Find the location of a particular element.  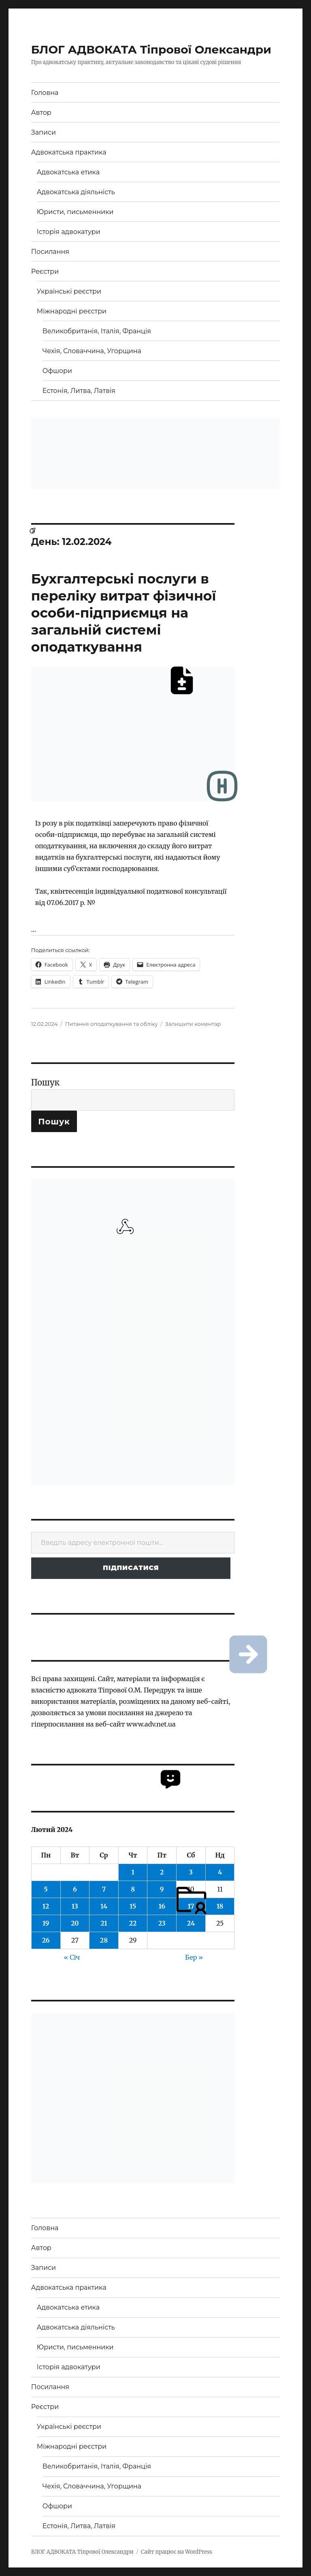

access table tennis or ping pong game is located at coordinates (32, 530).